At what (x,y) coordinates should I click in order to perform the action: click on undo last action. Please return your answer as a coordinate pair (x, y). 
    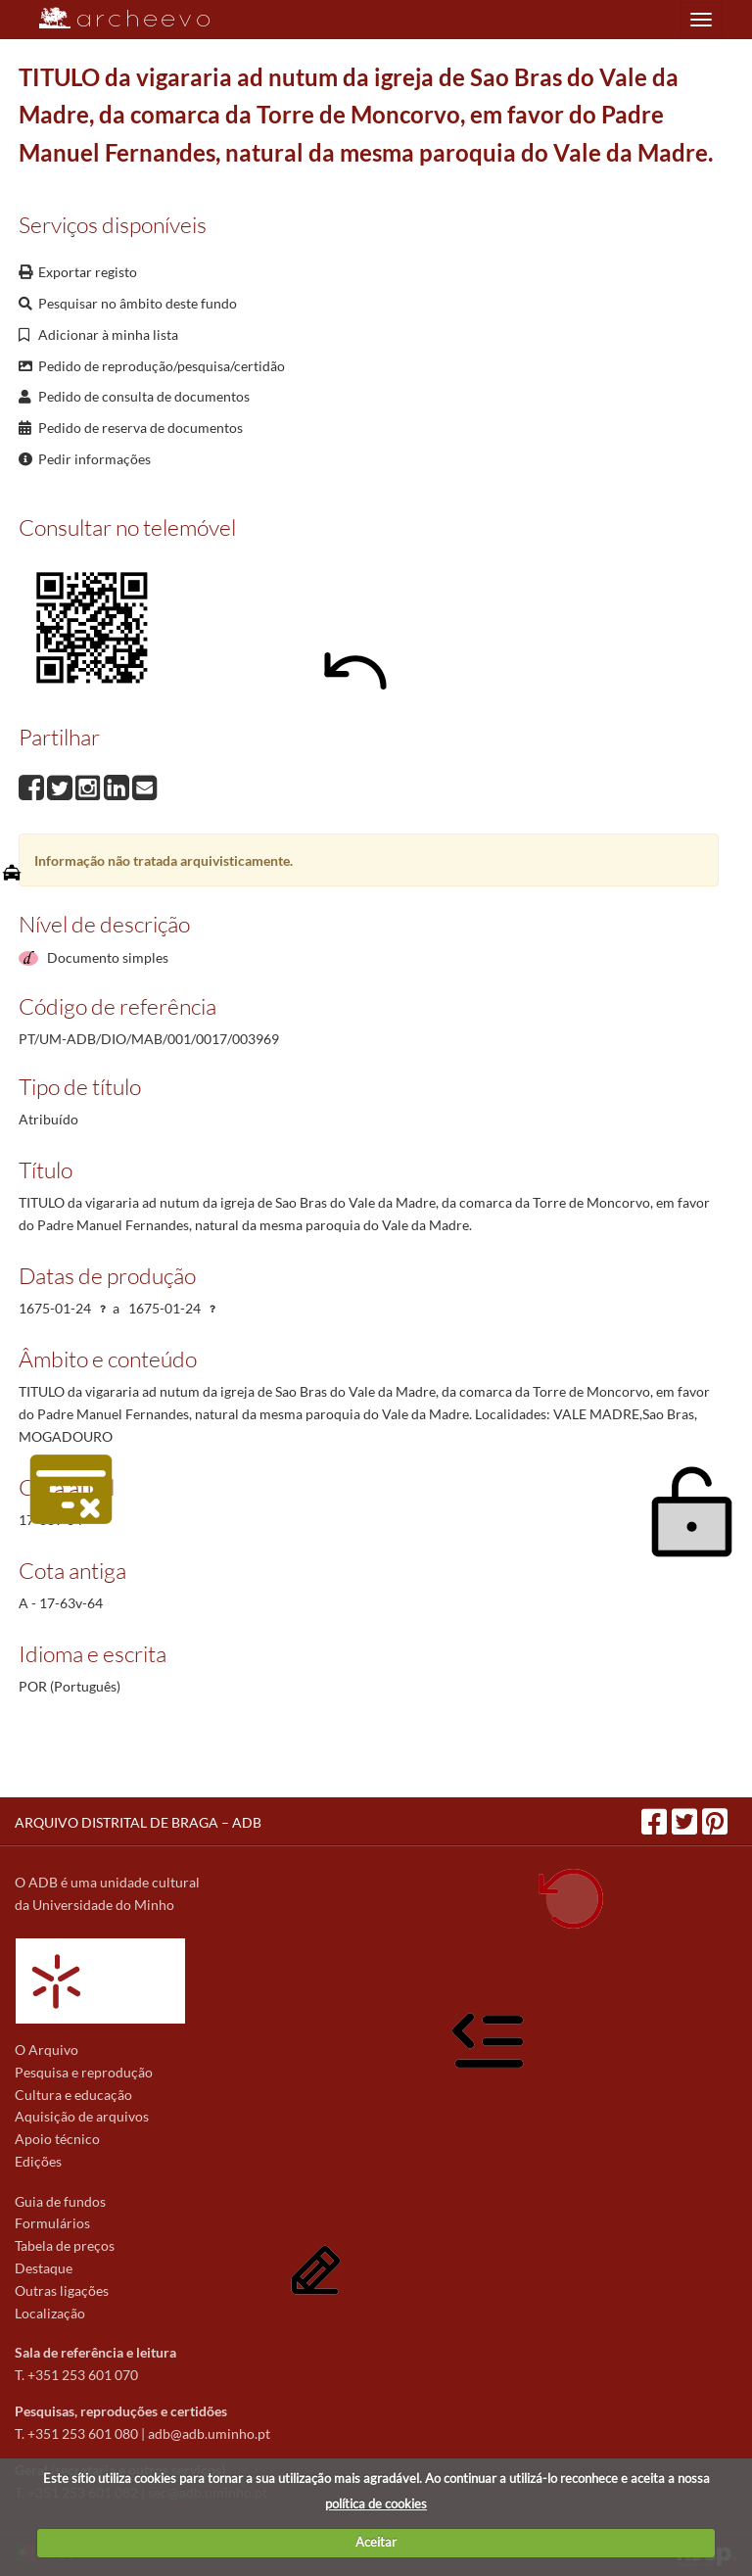
    Looking at the image, I should click on (573, 1898).